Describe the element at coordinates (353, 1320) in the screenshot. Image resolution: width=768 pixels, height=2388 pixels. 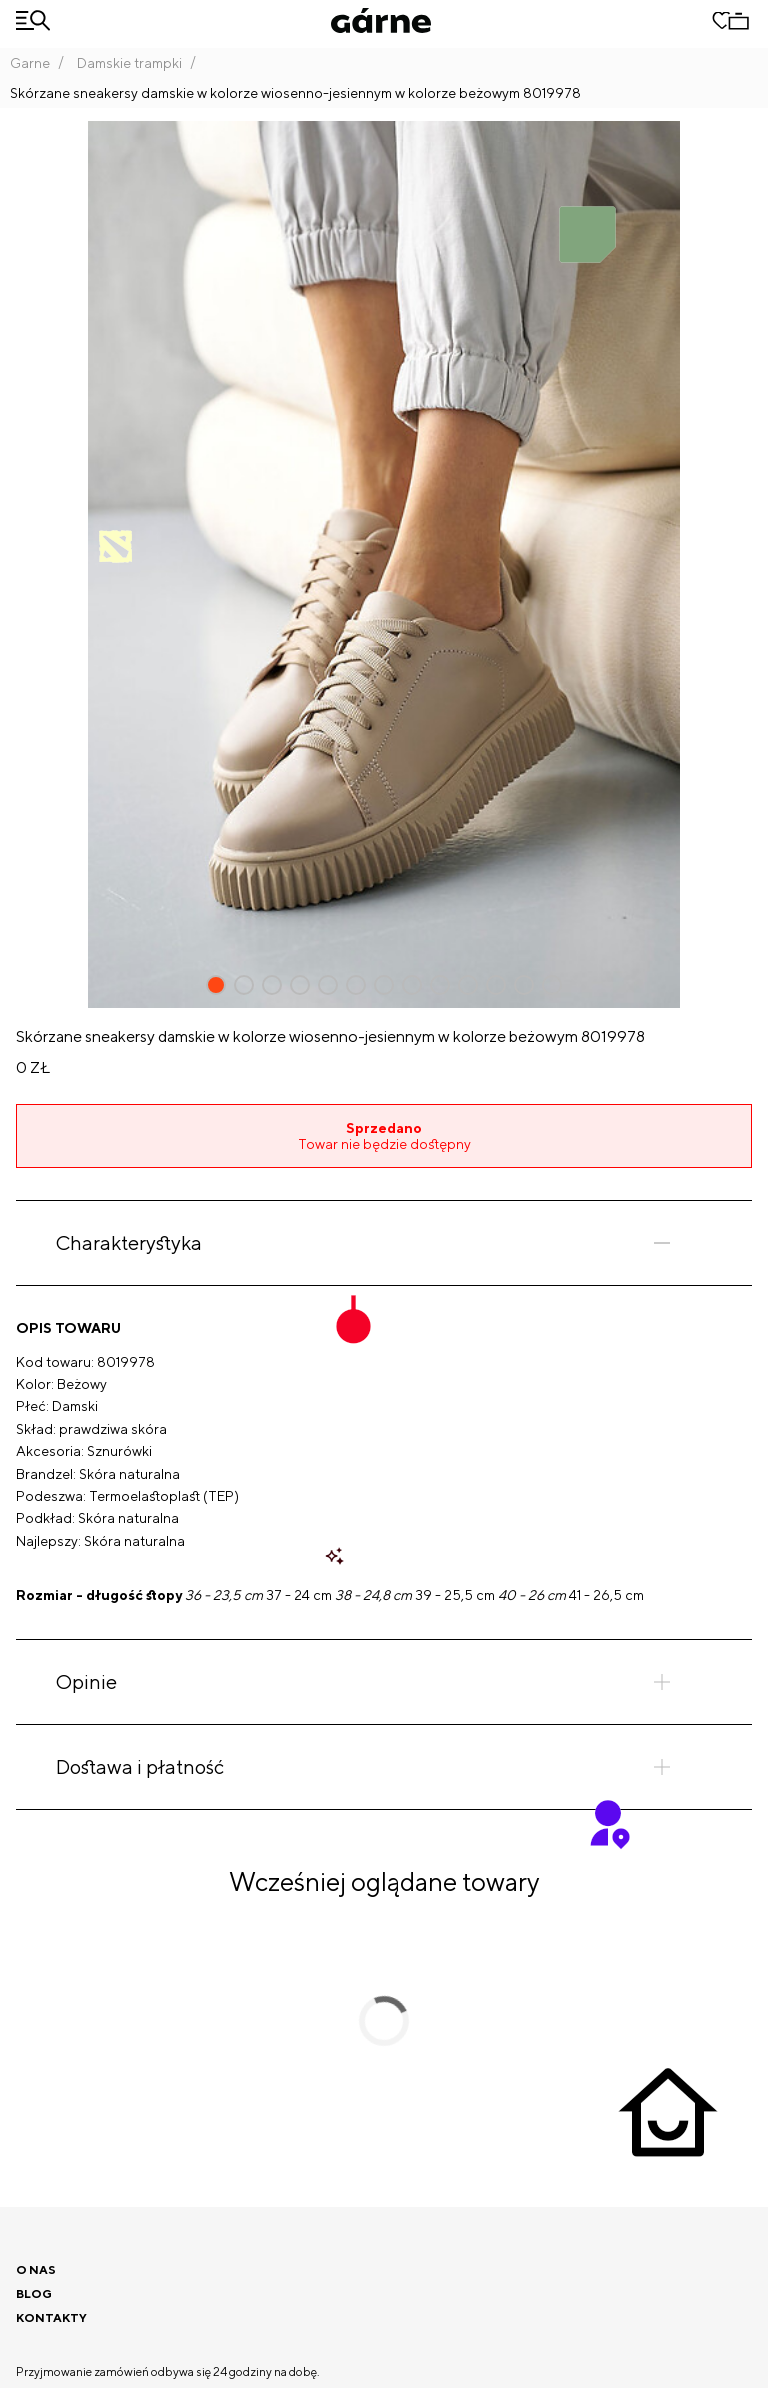
I see `indicates gender-neutral or non-binary option` at that location.